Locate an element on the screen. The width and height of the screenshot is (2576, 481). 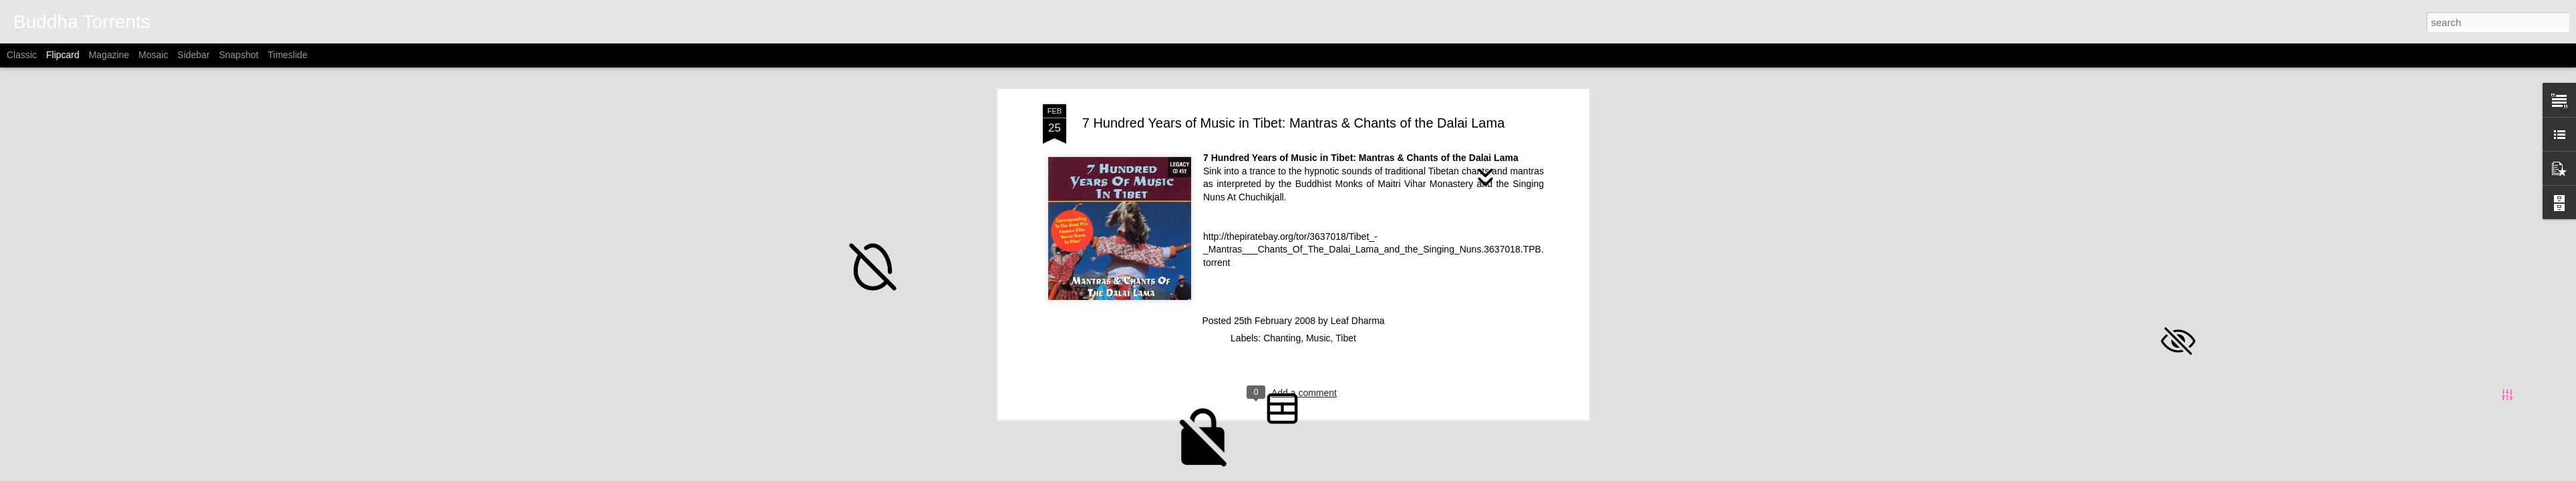
adjust settings or preferences is located at coordinates (2507, 395).